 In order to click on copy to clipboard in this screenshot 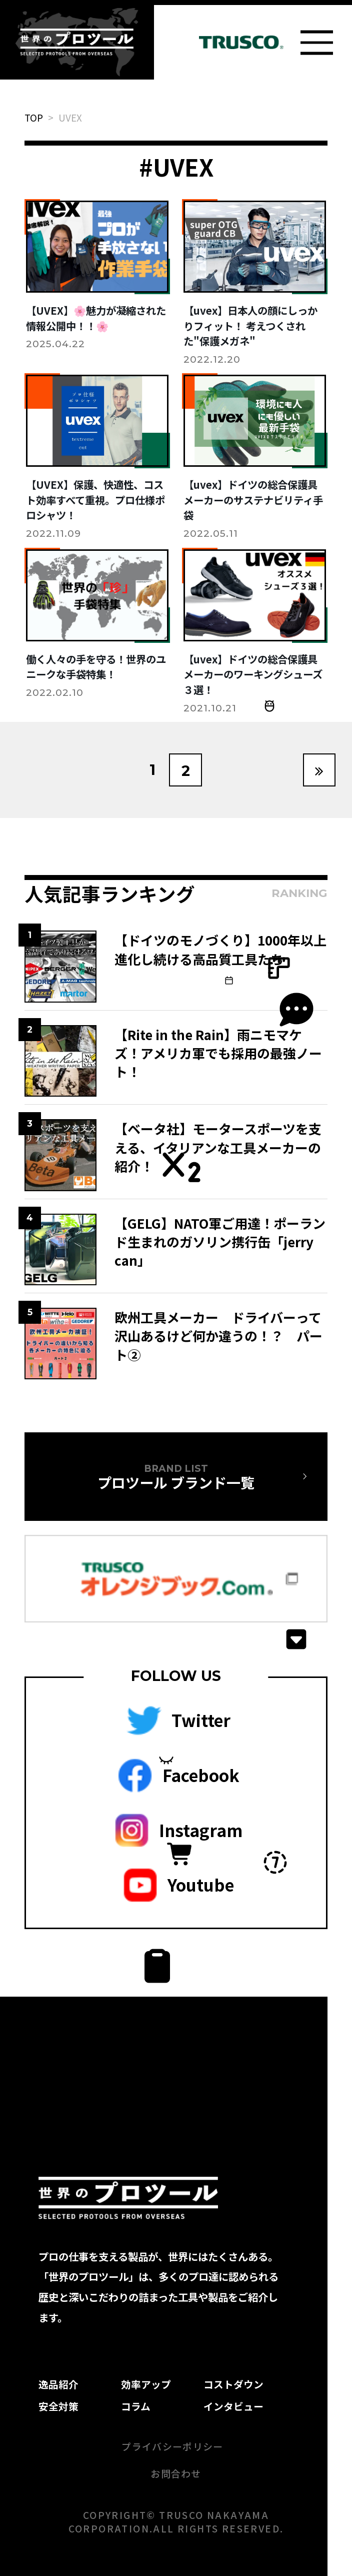, I will do `click(157, 1966)`.